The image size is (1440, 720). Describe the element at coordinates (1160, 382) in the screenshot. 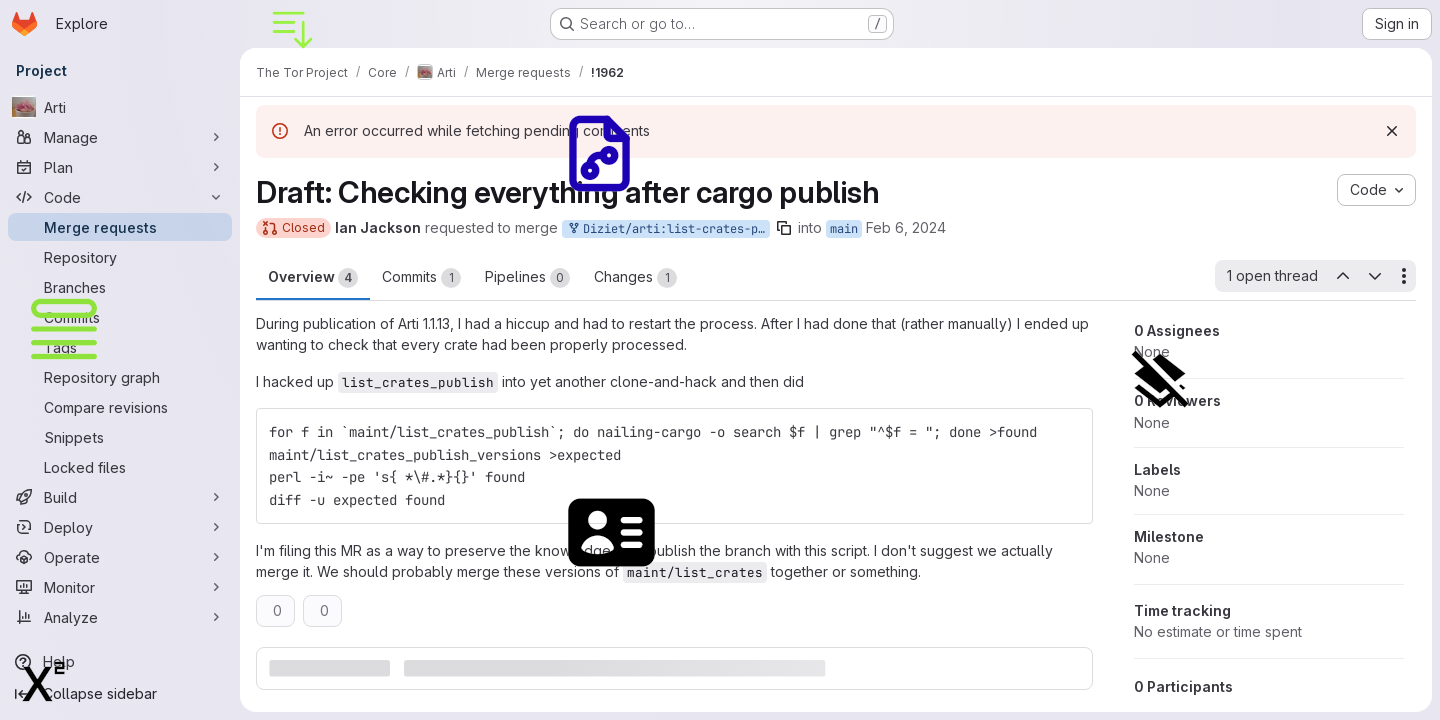

I see `clear all map layers` at that location.